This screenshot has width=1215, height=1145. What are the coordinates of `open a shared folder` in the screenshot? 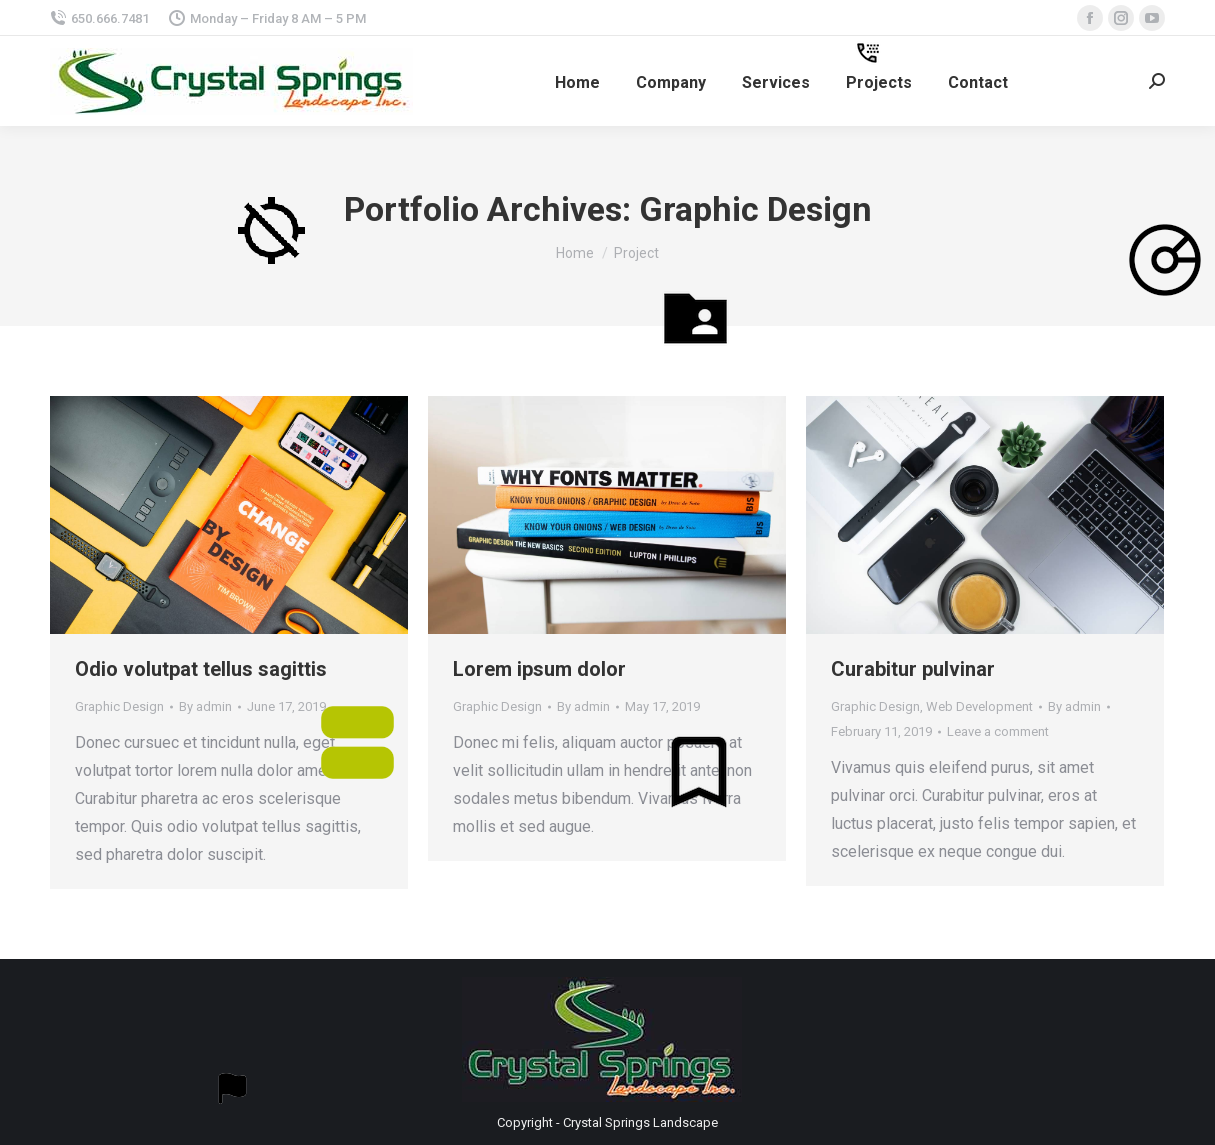 It's located at (695, 318).